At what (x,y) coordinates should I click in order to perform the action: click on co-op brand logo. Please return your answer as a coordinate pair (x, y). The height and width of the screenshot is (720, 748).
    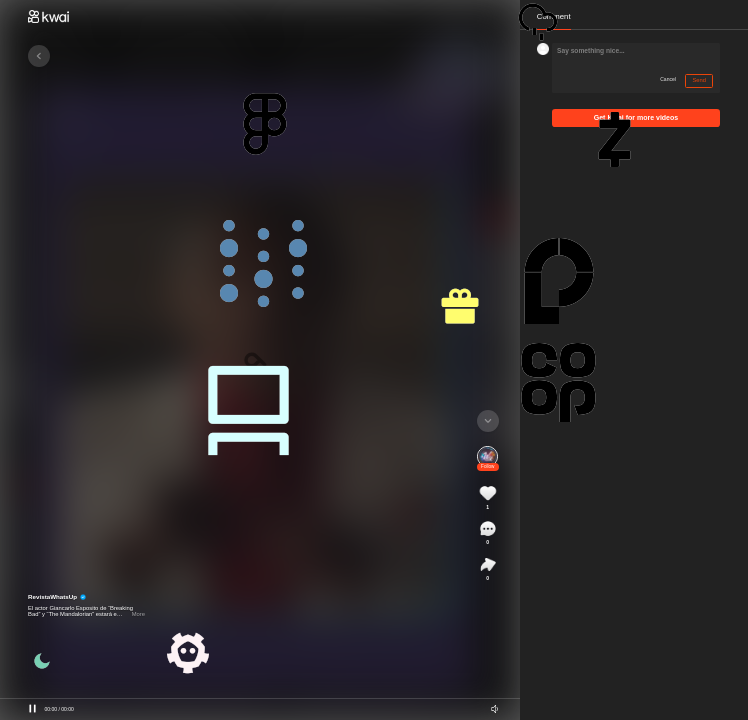
    Looking at the image, I should click on (558, 382).